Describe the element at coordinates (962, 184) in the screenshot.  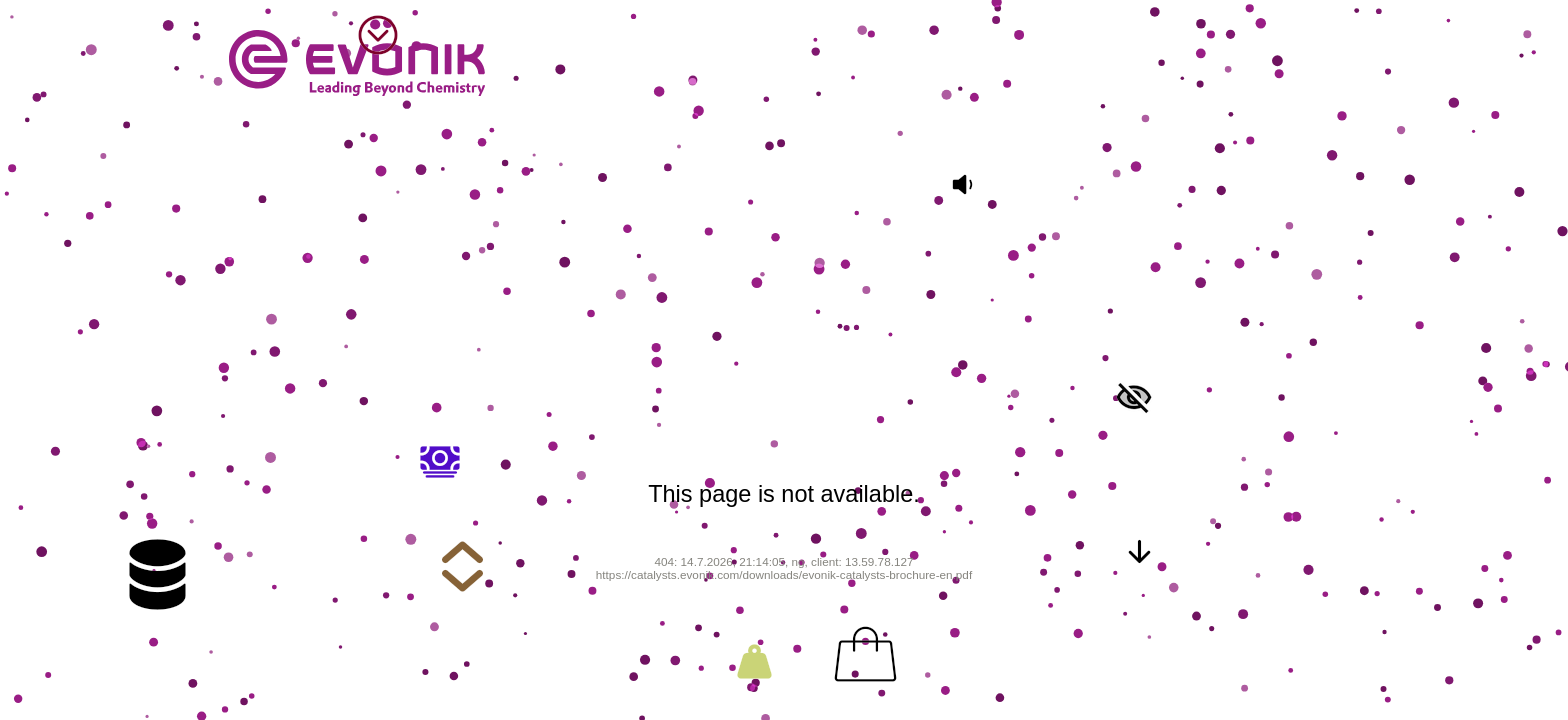
I see `adjust volume to low level` at that location.